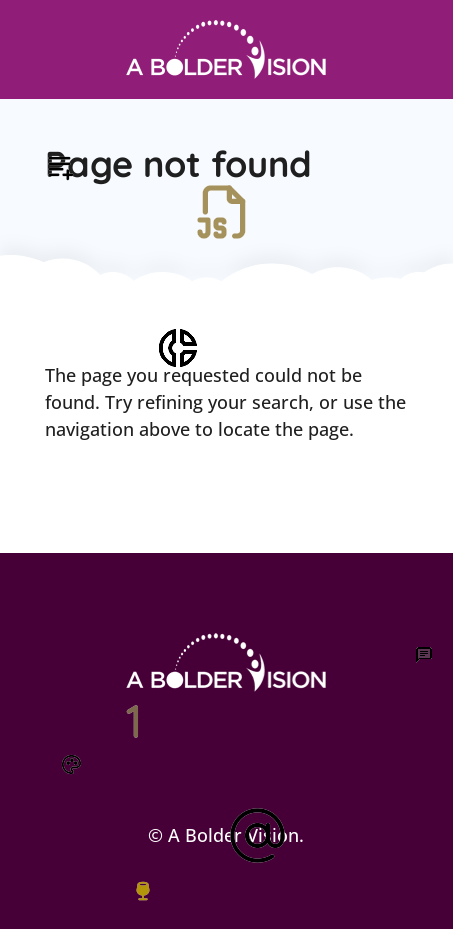 Image resolution: width=453 pixels, height=929 pixels. What do you see at coordinates (178, 348) in the screenshot?
I see `view analytics or statistics breakdown` at bounding box center [178, 348].